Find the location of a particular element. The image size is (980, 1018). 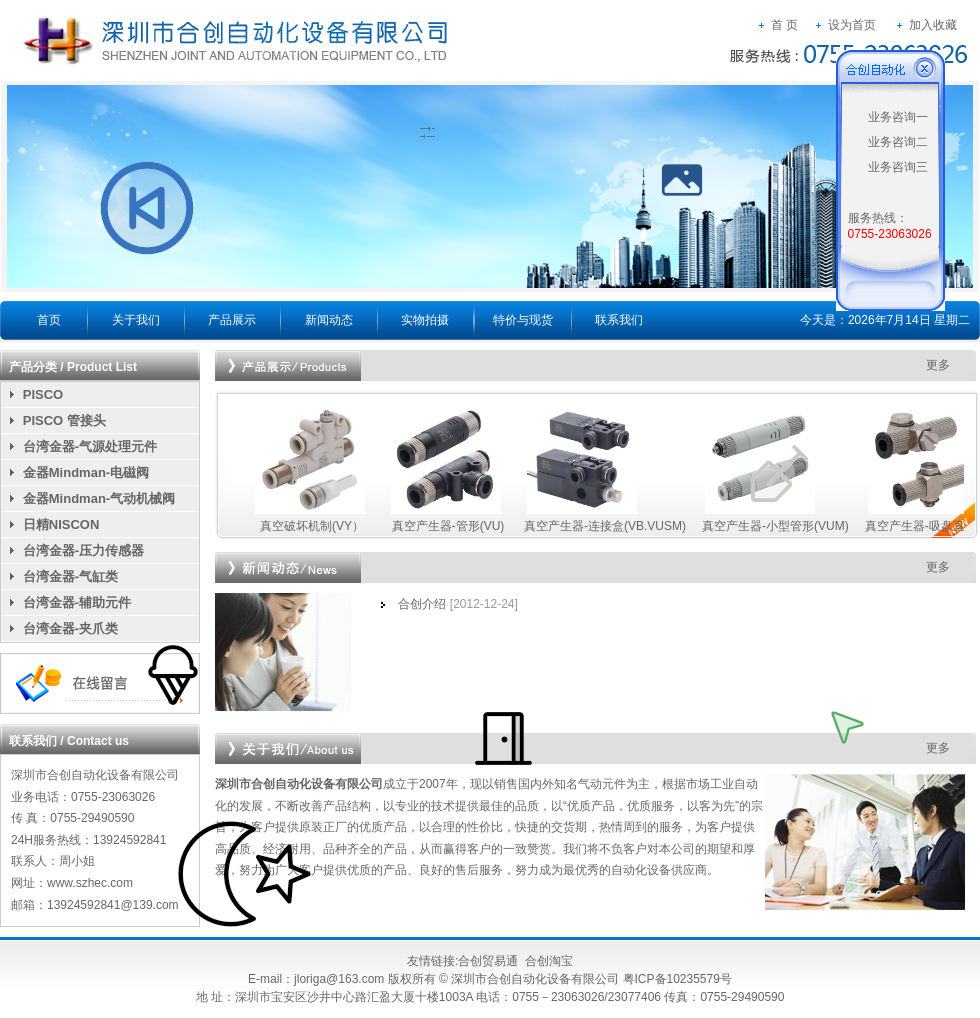

gardening or landscaping tools is located at coordinates (778, 474).